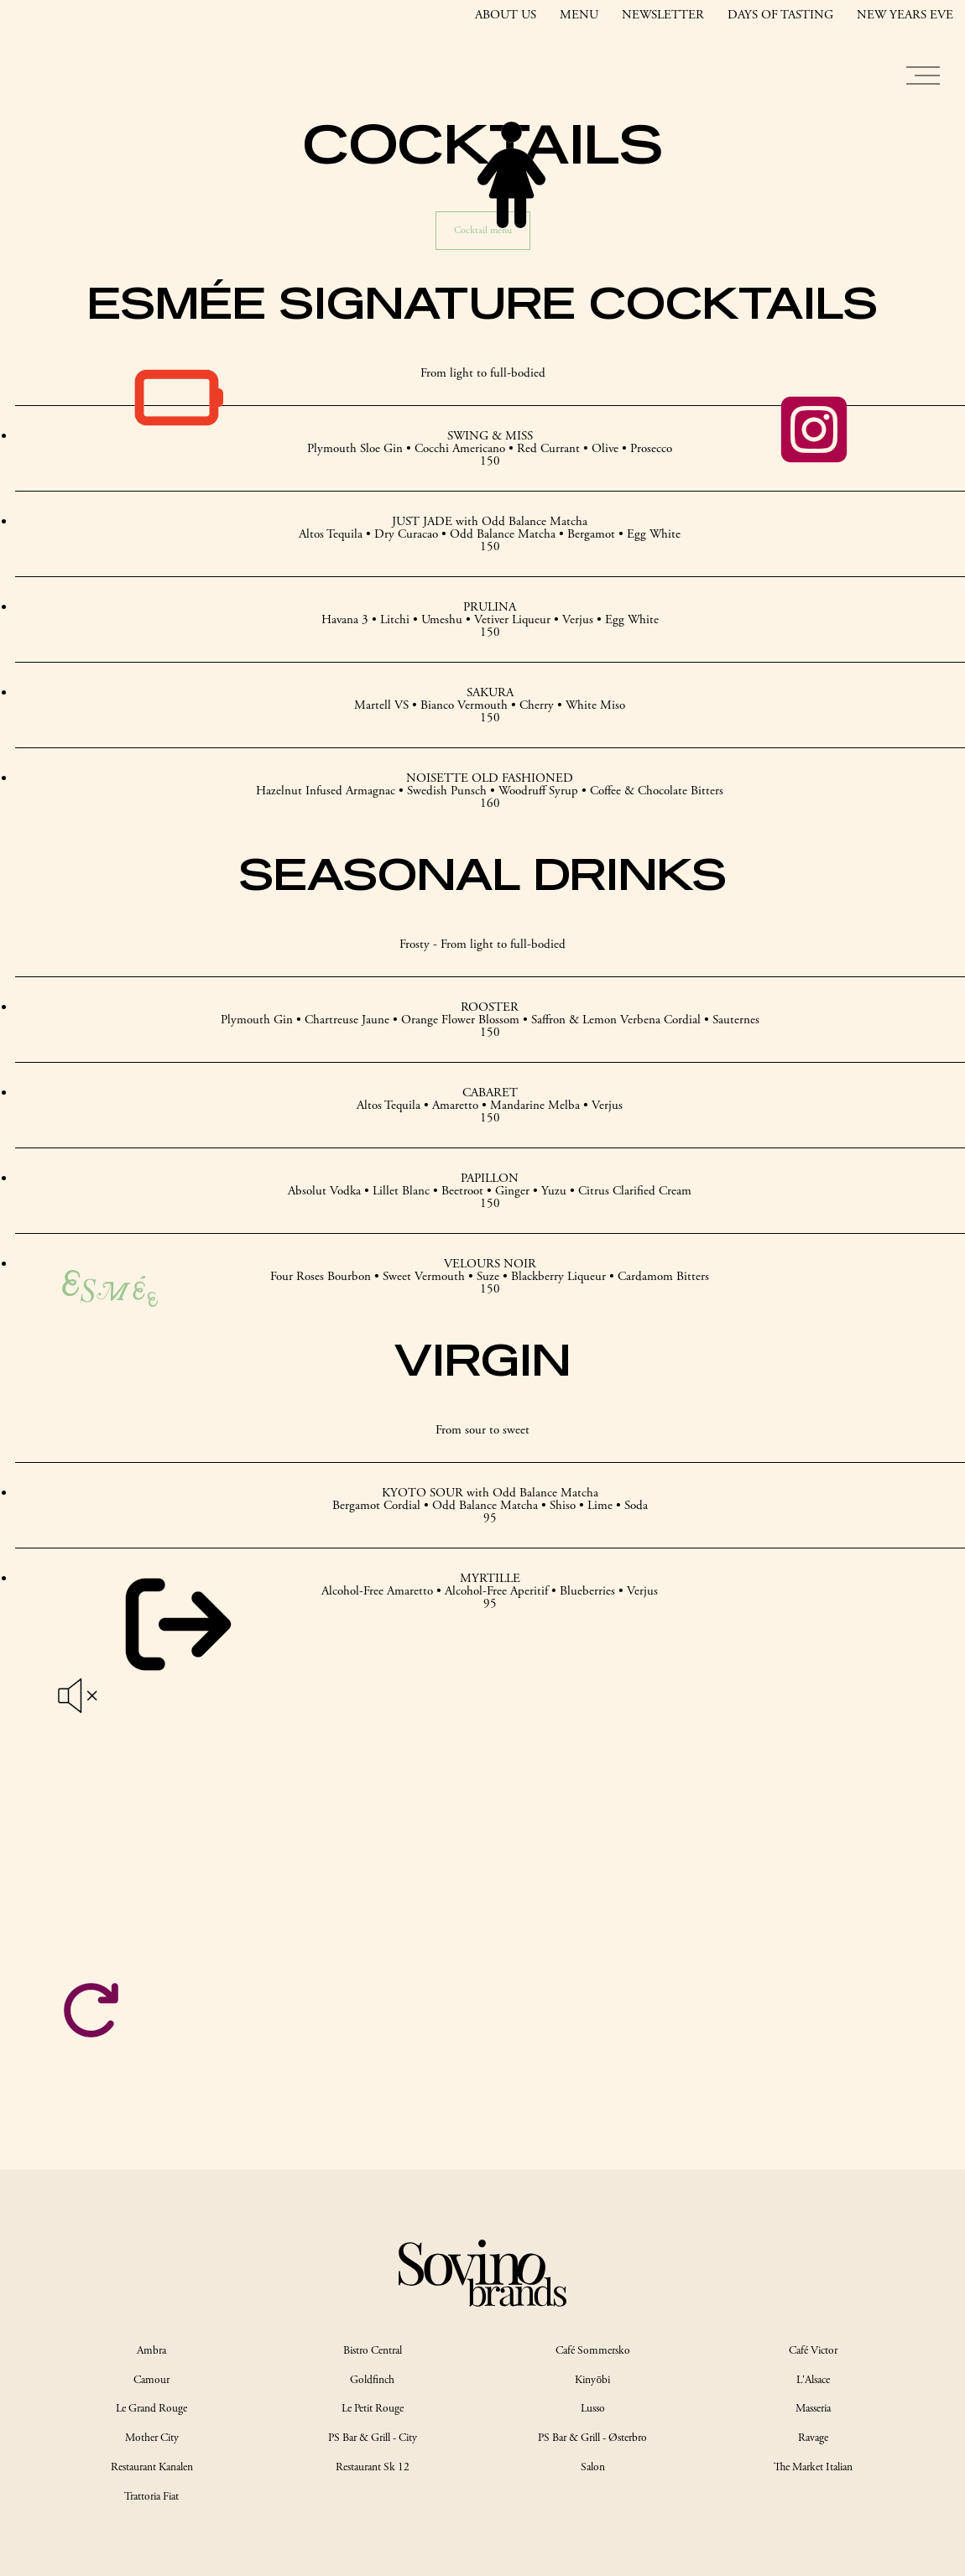 This screenshot has width=965, height=2576. Describe the element at coordinates (176, 393) in the screenshot. I see `indicates empty battery status` at that location.